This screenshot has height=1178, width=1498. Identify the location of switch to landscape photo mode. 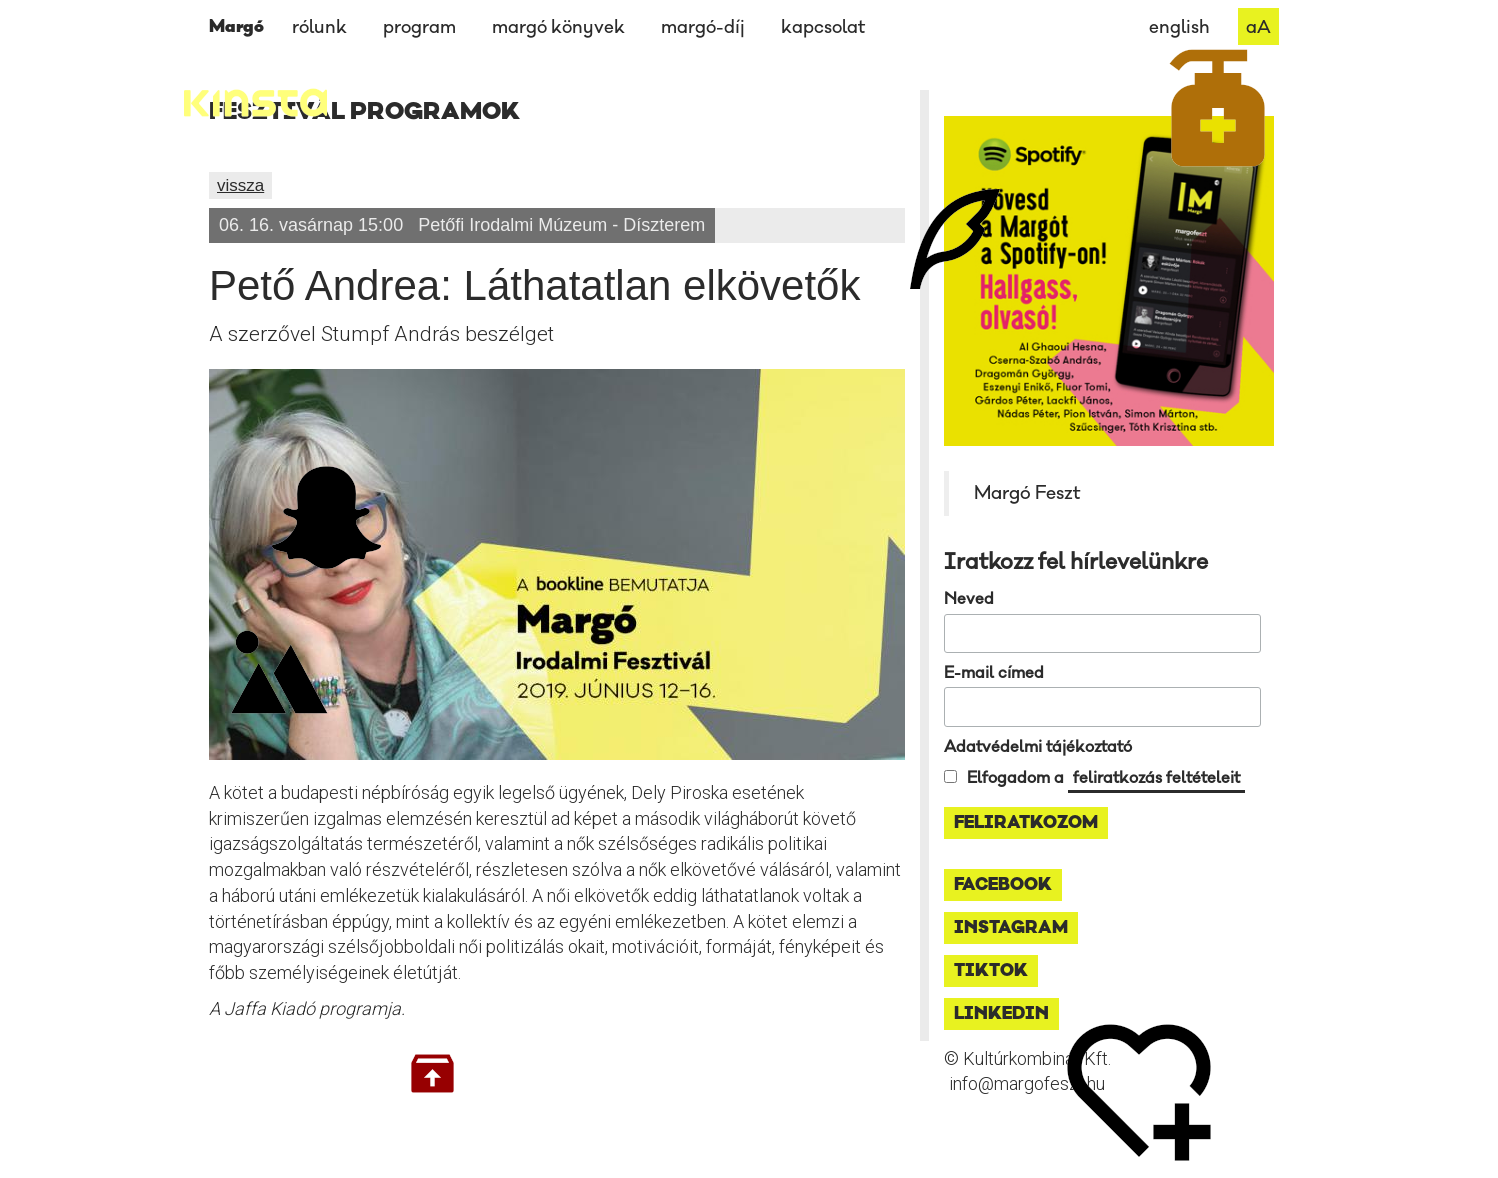
(277, 672).